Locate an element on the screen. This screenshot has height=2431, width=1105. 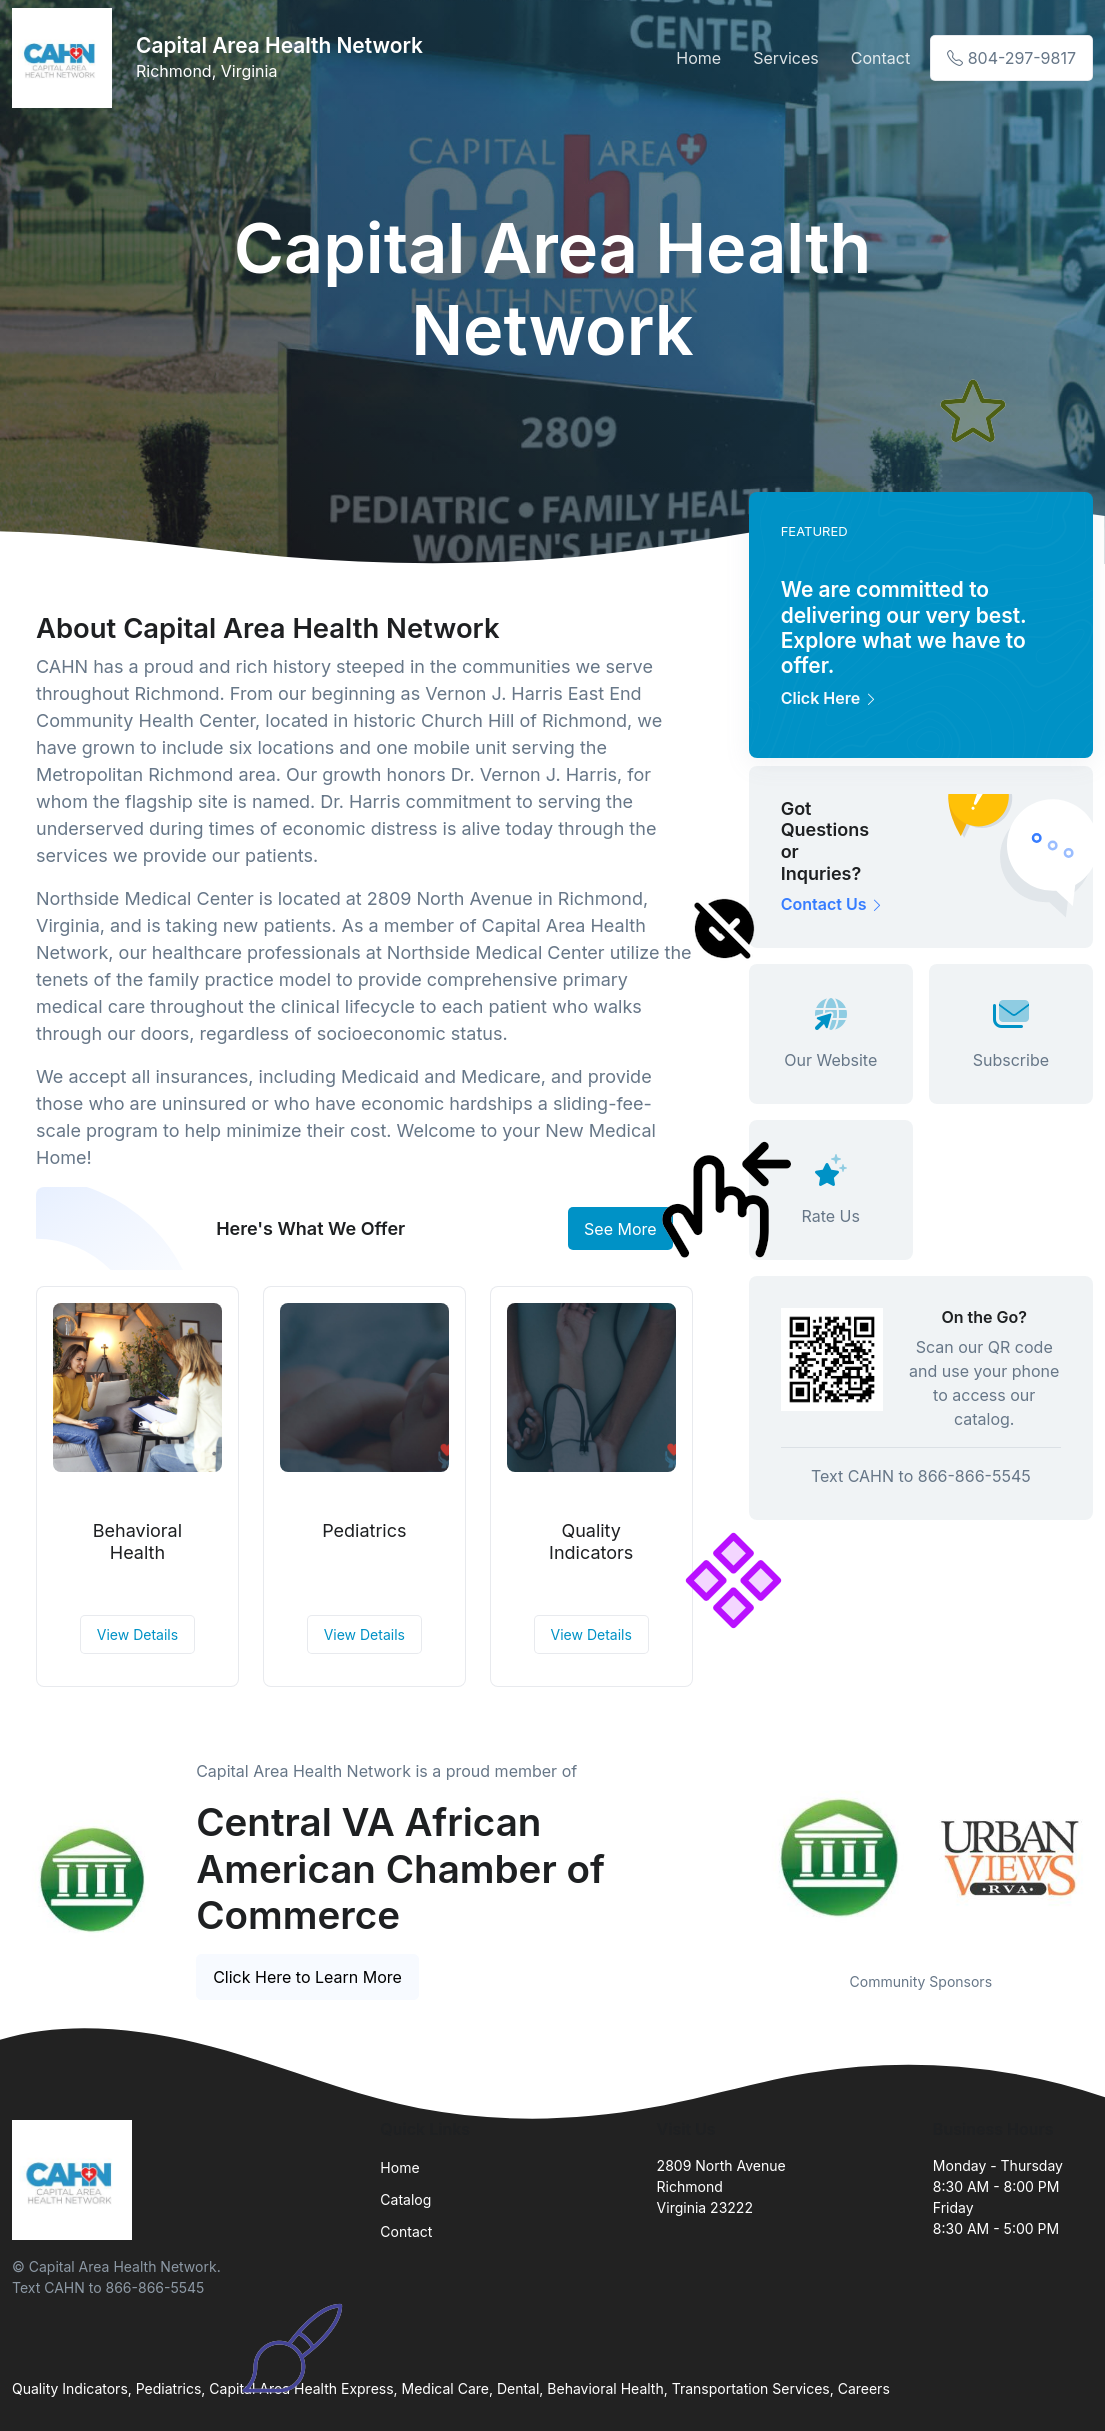
swipe left to navigate or dismiss is located at coordinates (720, 1204).